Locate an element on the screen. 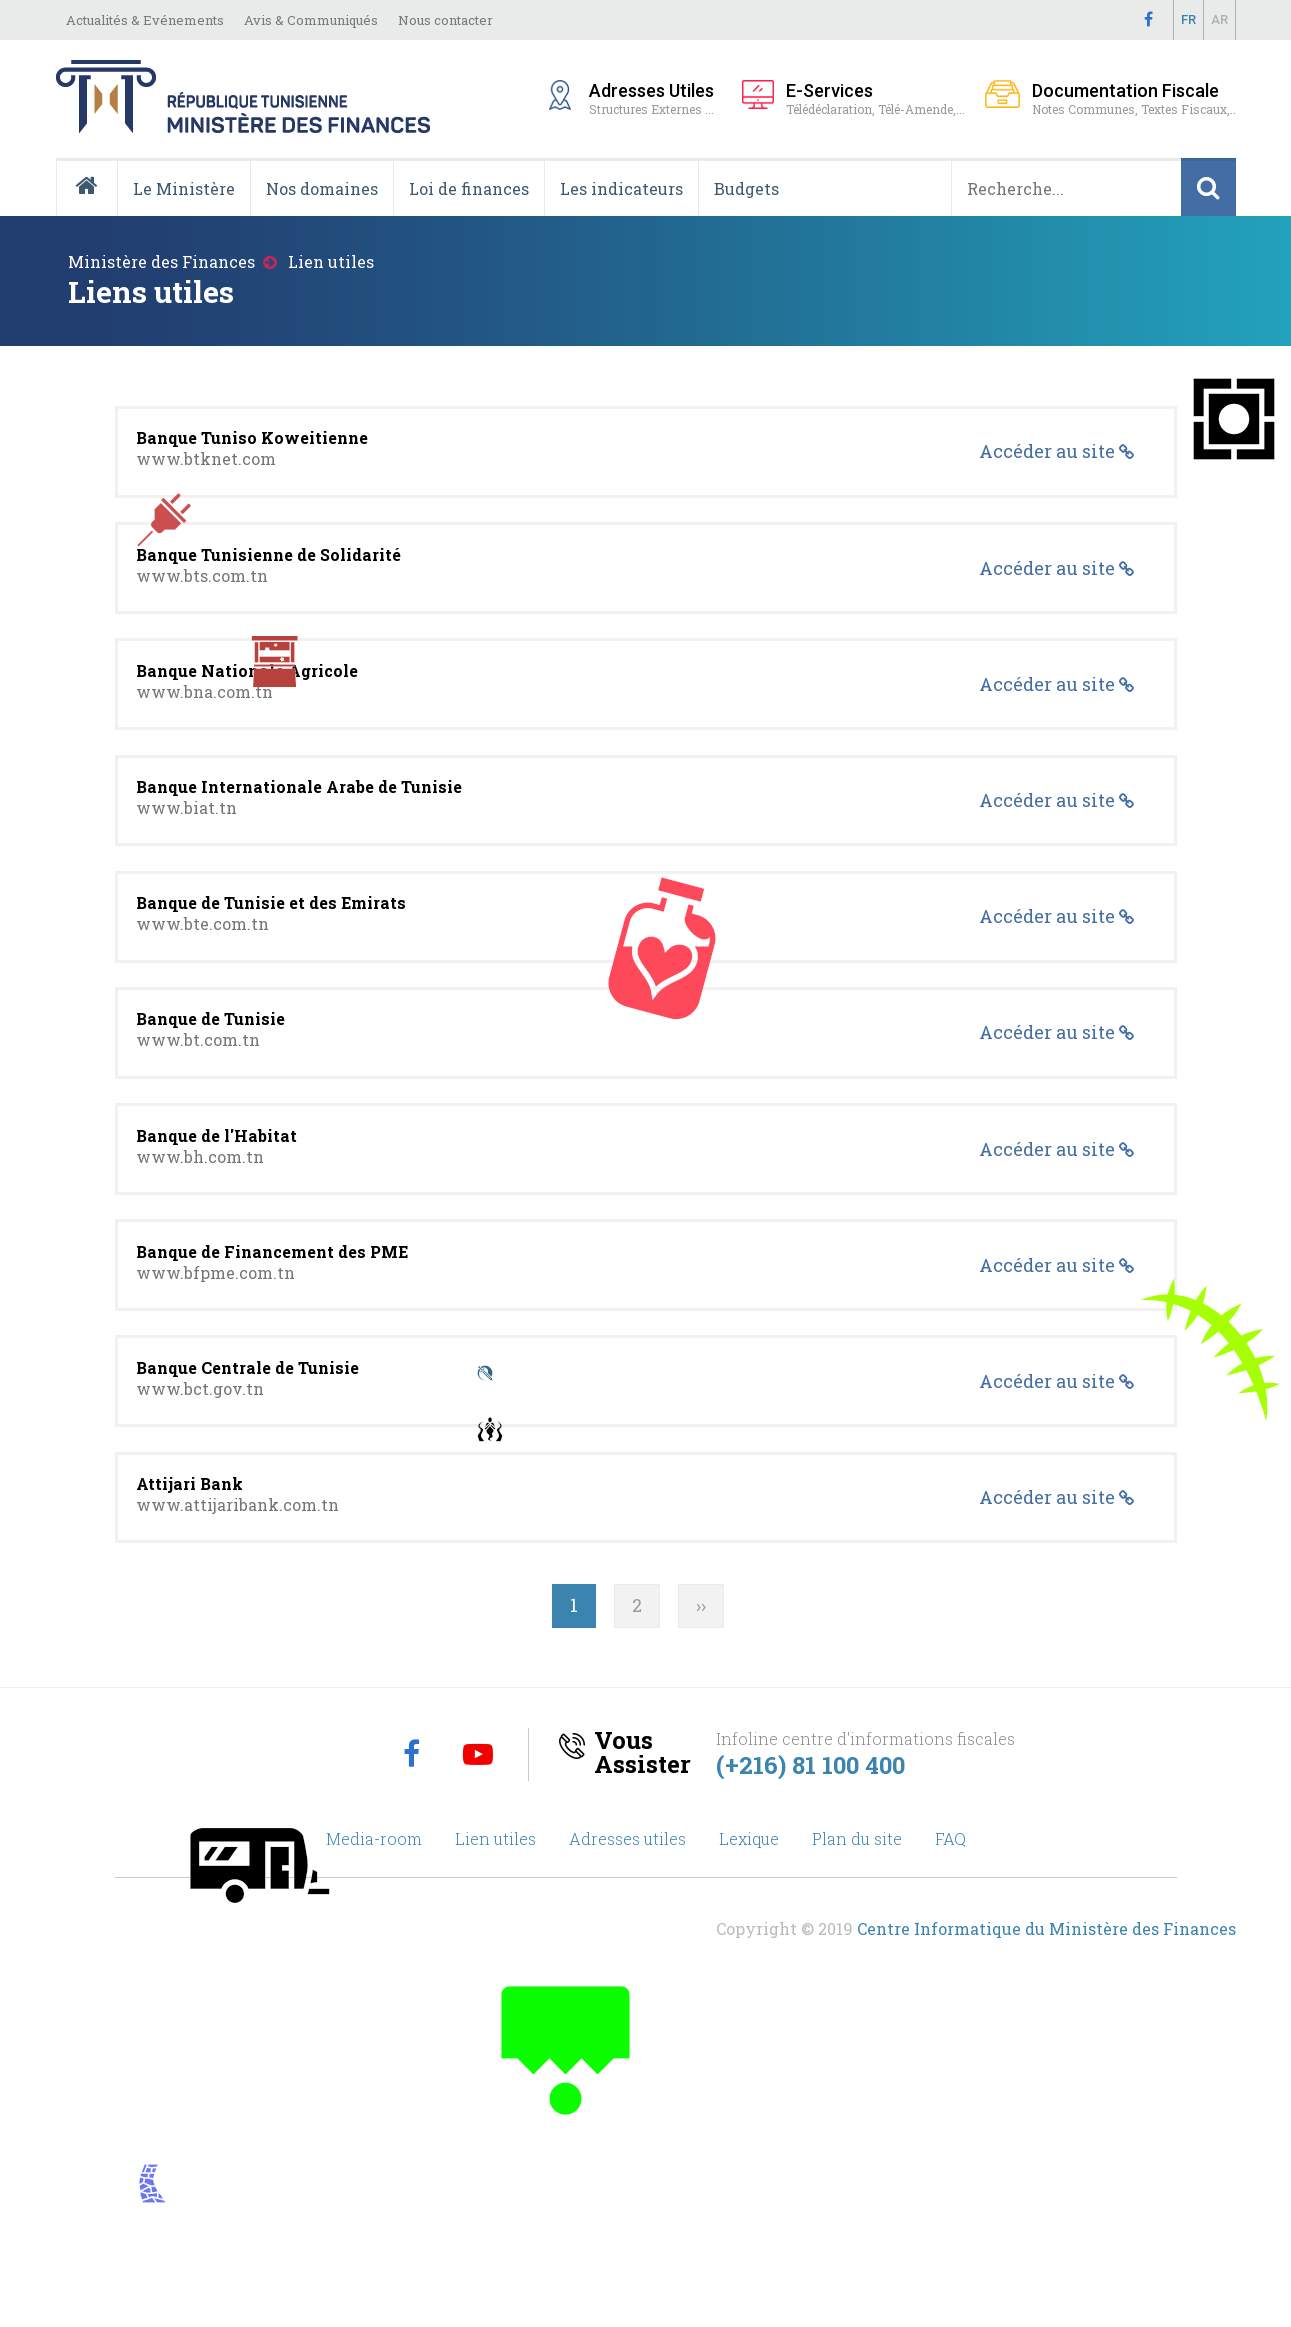  indicates damage or injury status in a game is located at coordinates (1210, 1351).